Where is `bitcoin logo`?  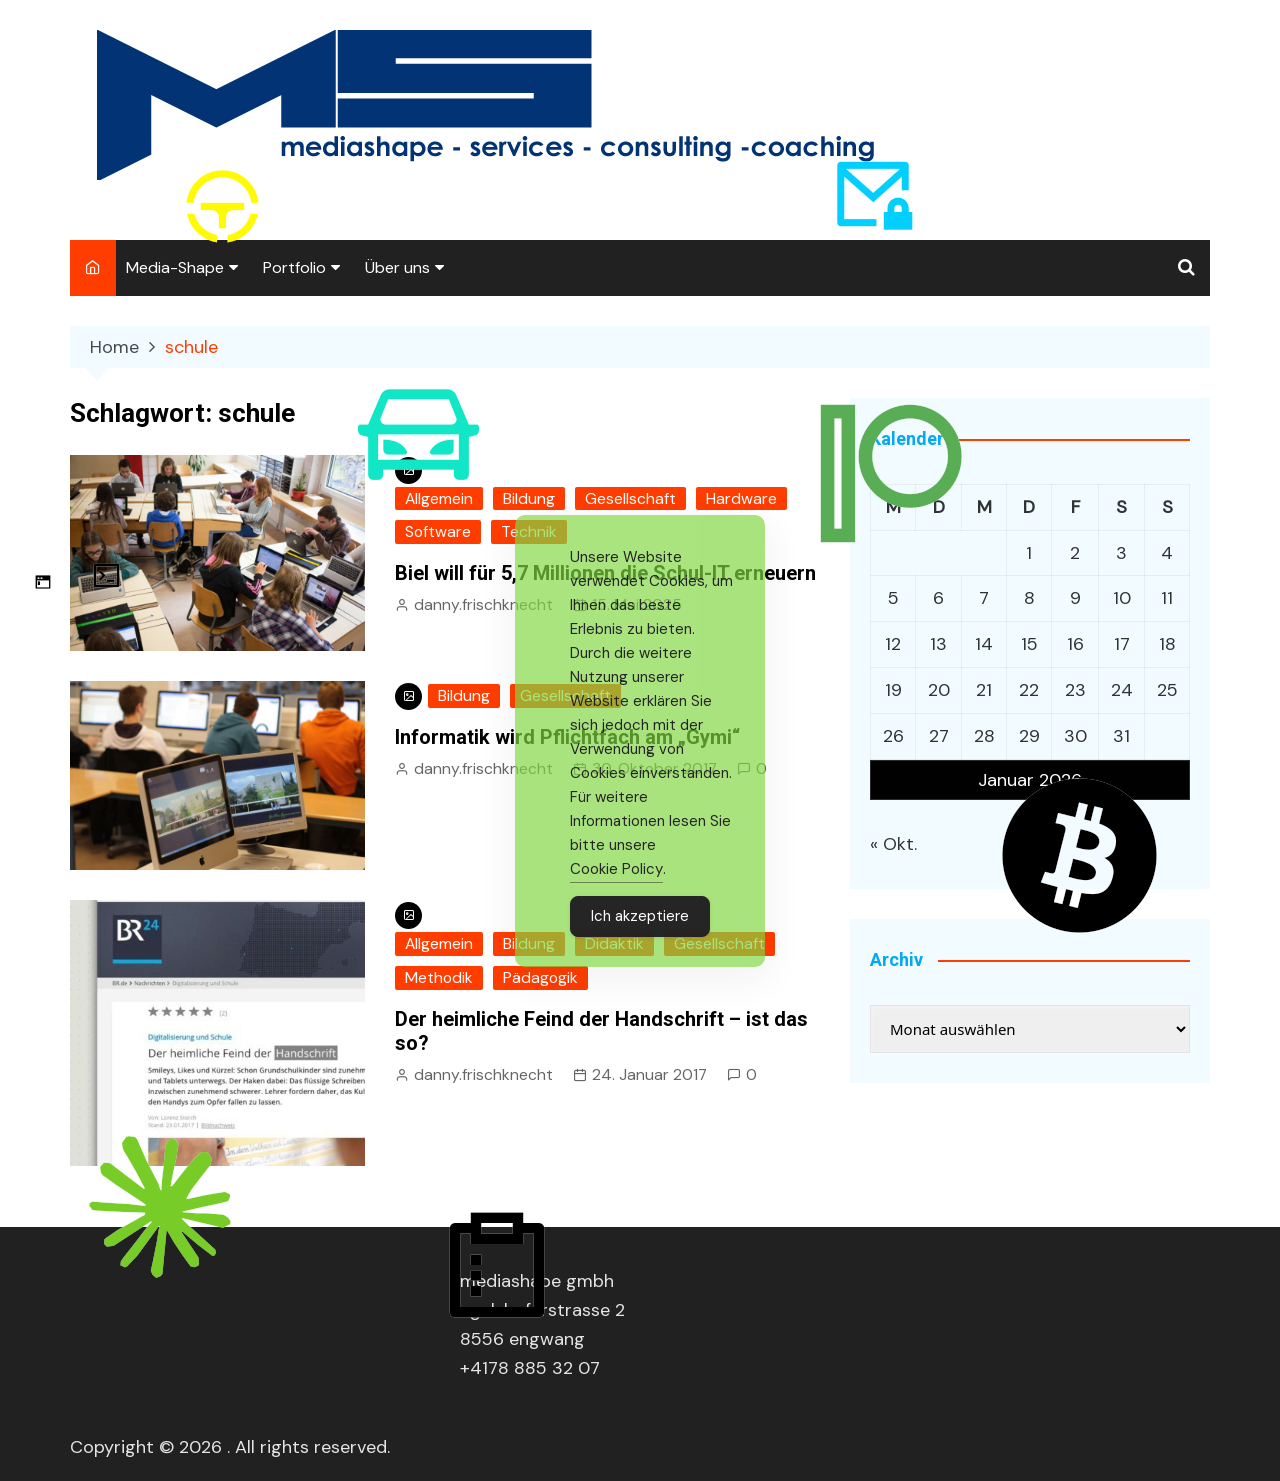 bitcoin logo is located at coordinates (1079, 855).